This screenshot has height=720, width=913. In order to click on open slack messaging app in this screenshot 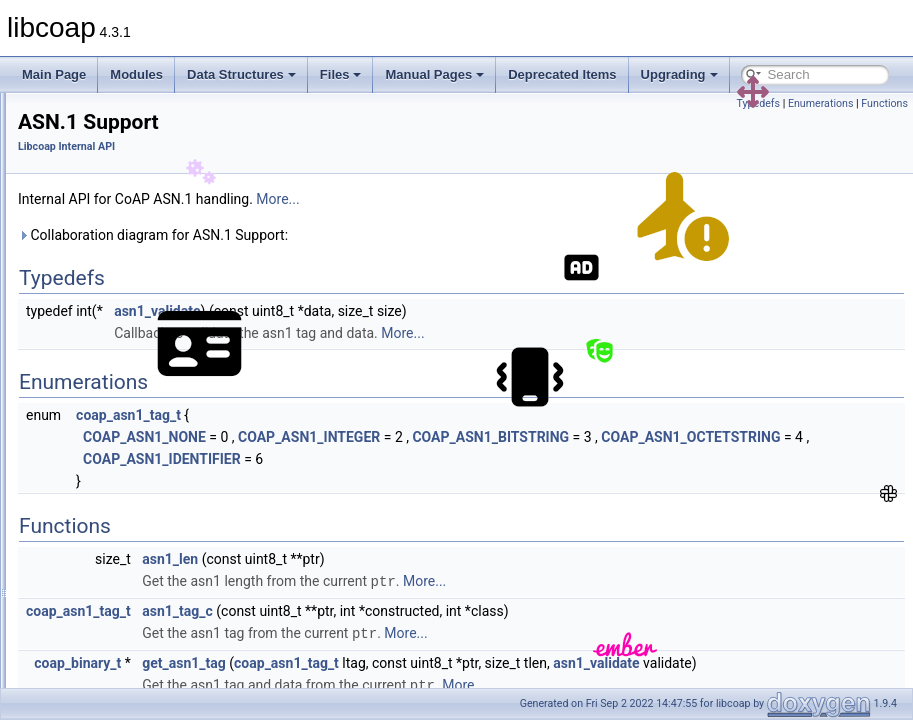, I will do `click(888, 493)`.